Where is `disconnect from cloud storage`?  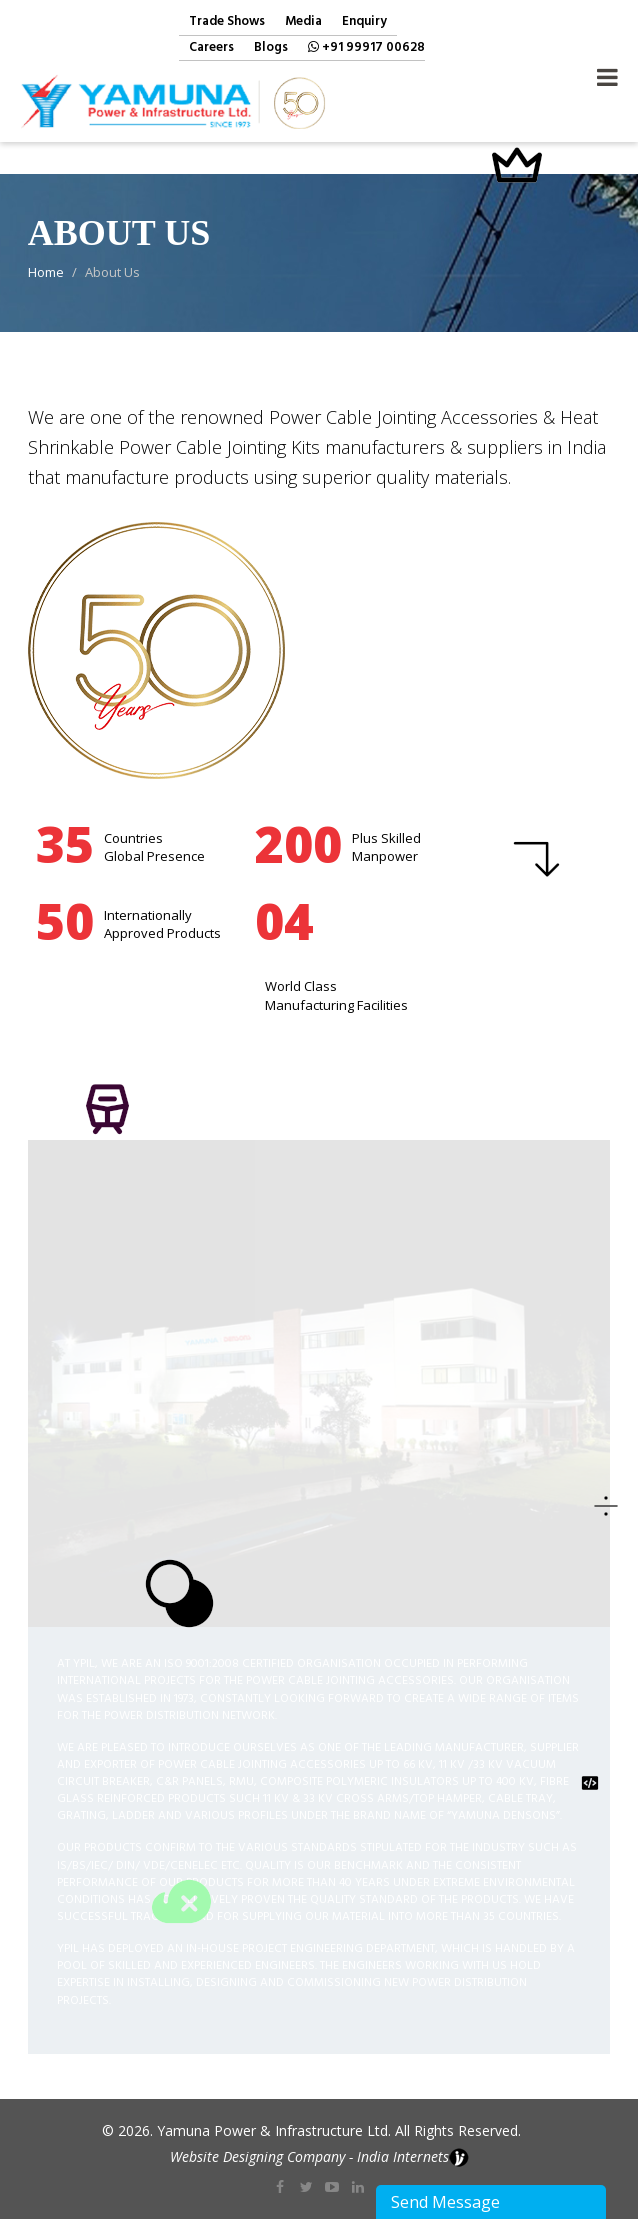 disconnect from cloud storage is located at coordinates (181, 1901).